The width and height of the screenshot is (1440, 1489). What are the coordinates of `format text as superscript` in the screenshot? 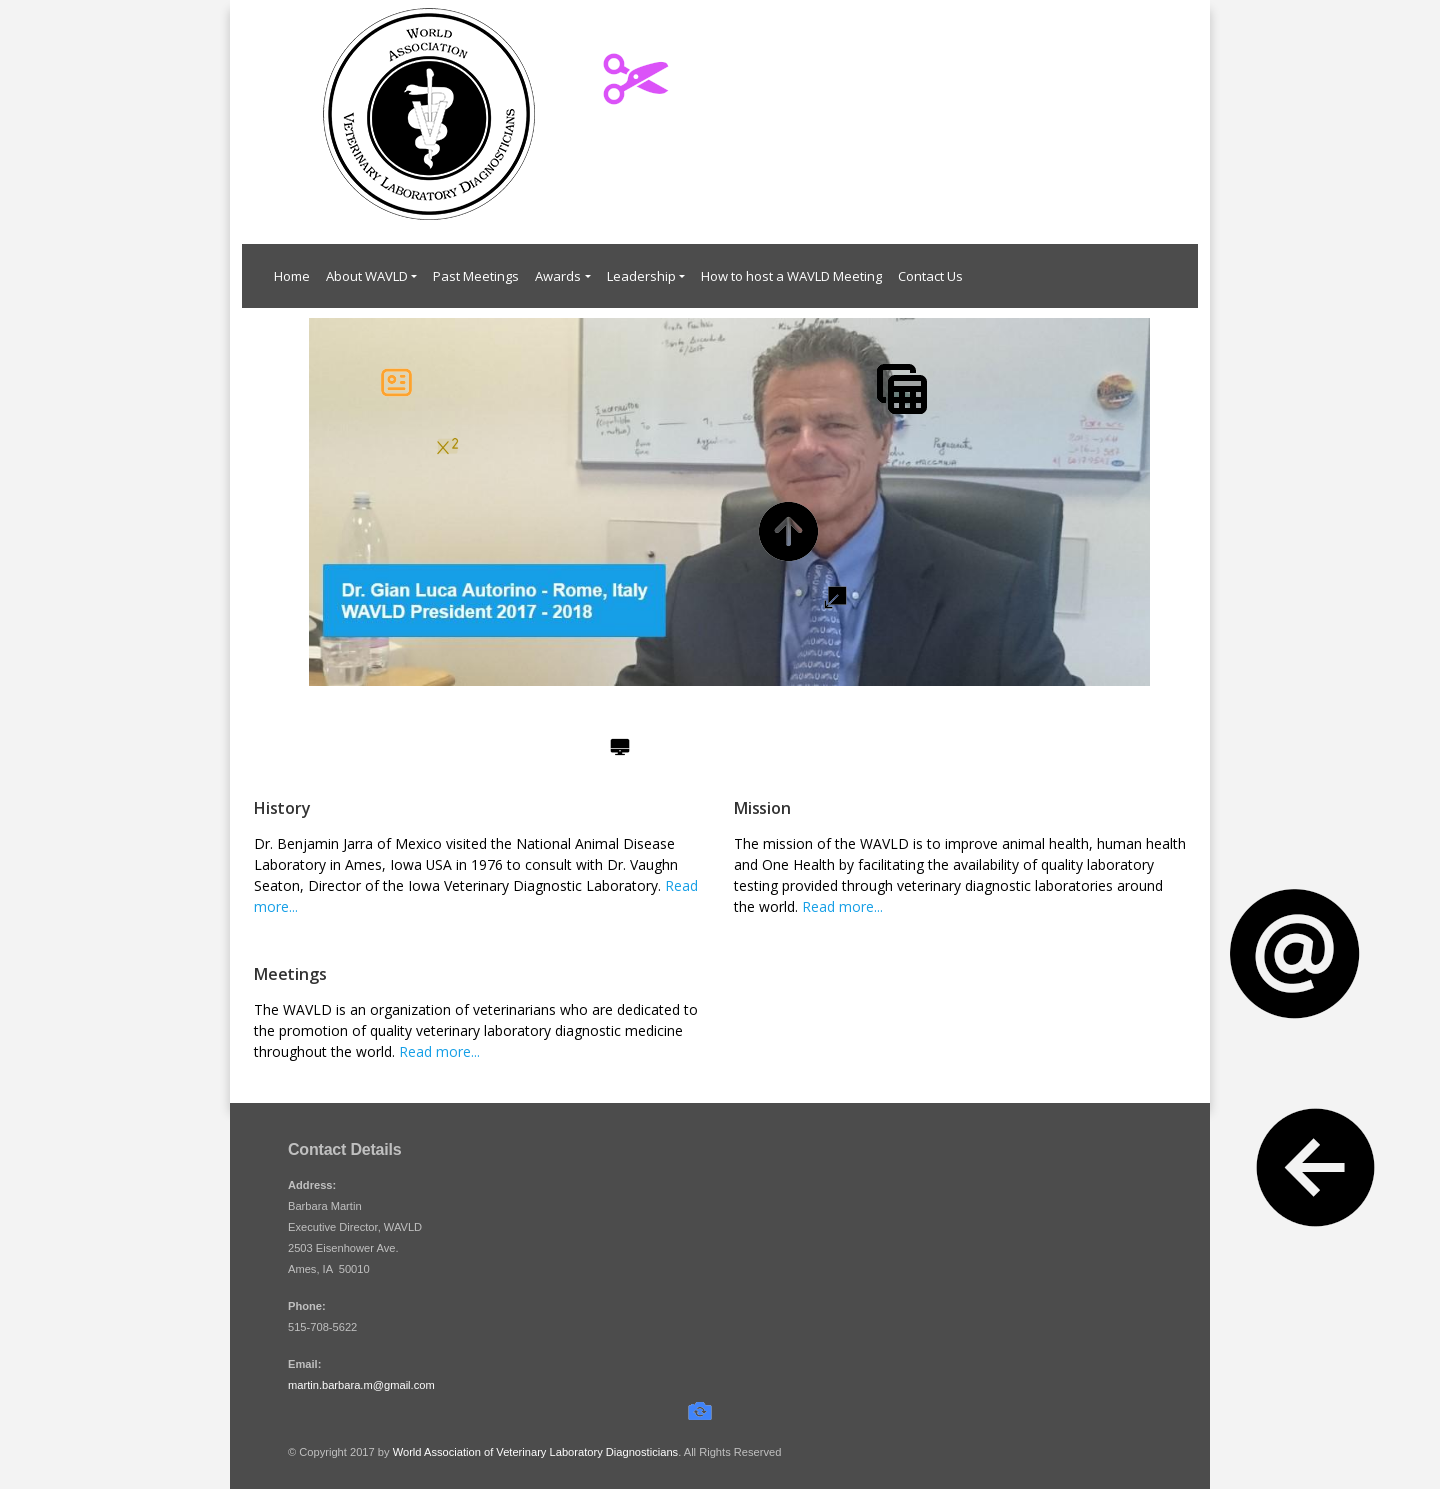 It's located at (446, 446).